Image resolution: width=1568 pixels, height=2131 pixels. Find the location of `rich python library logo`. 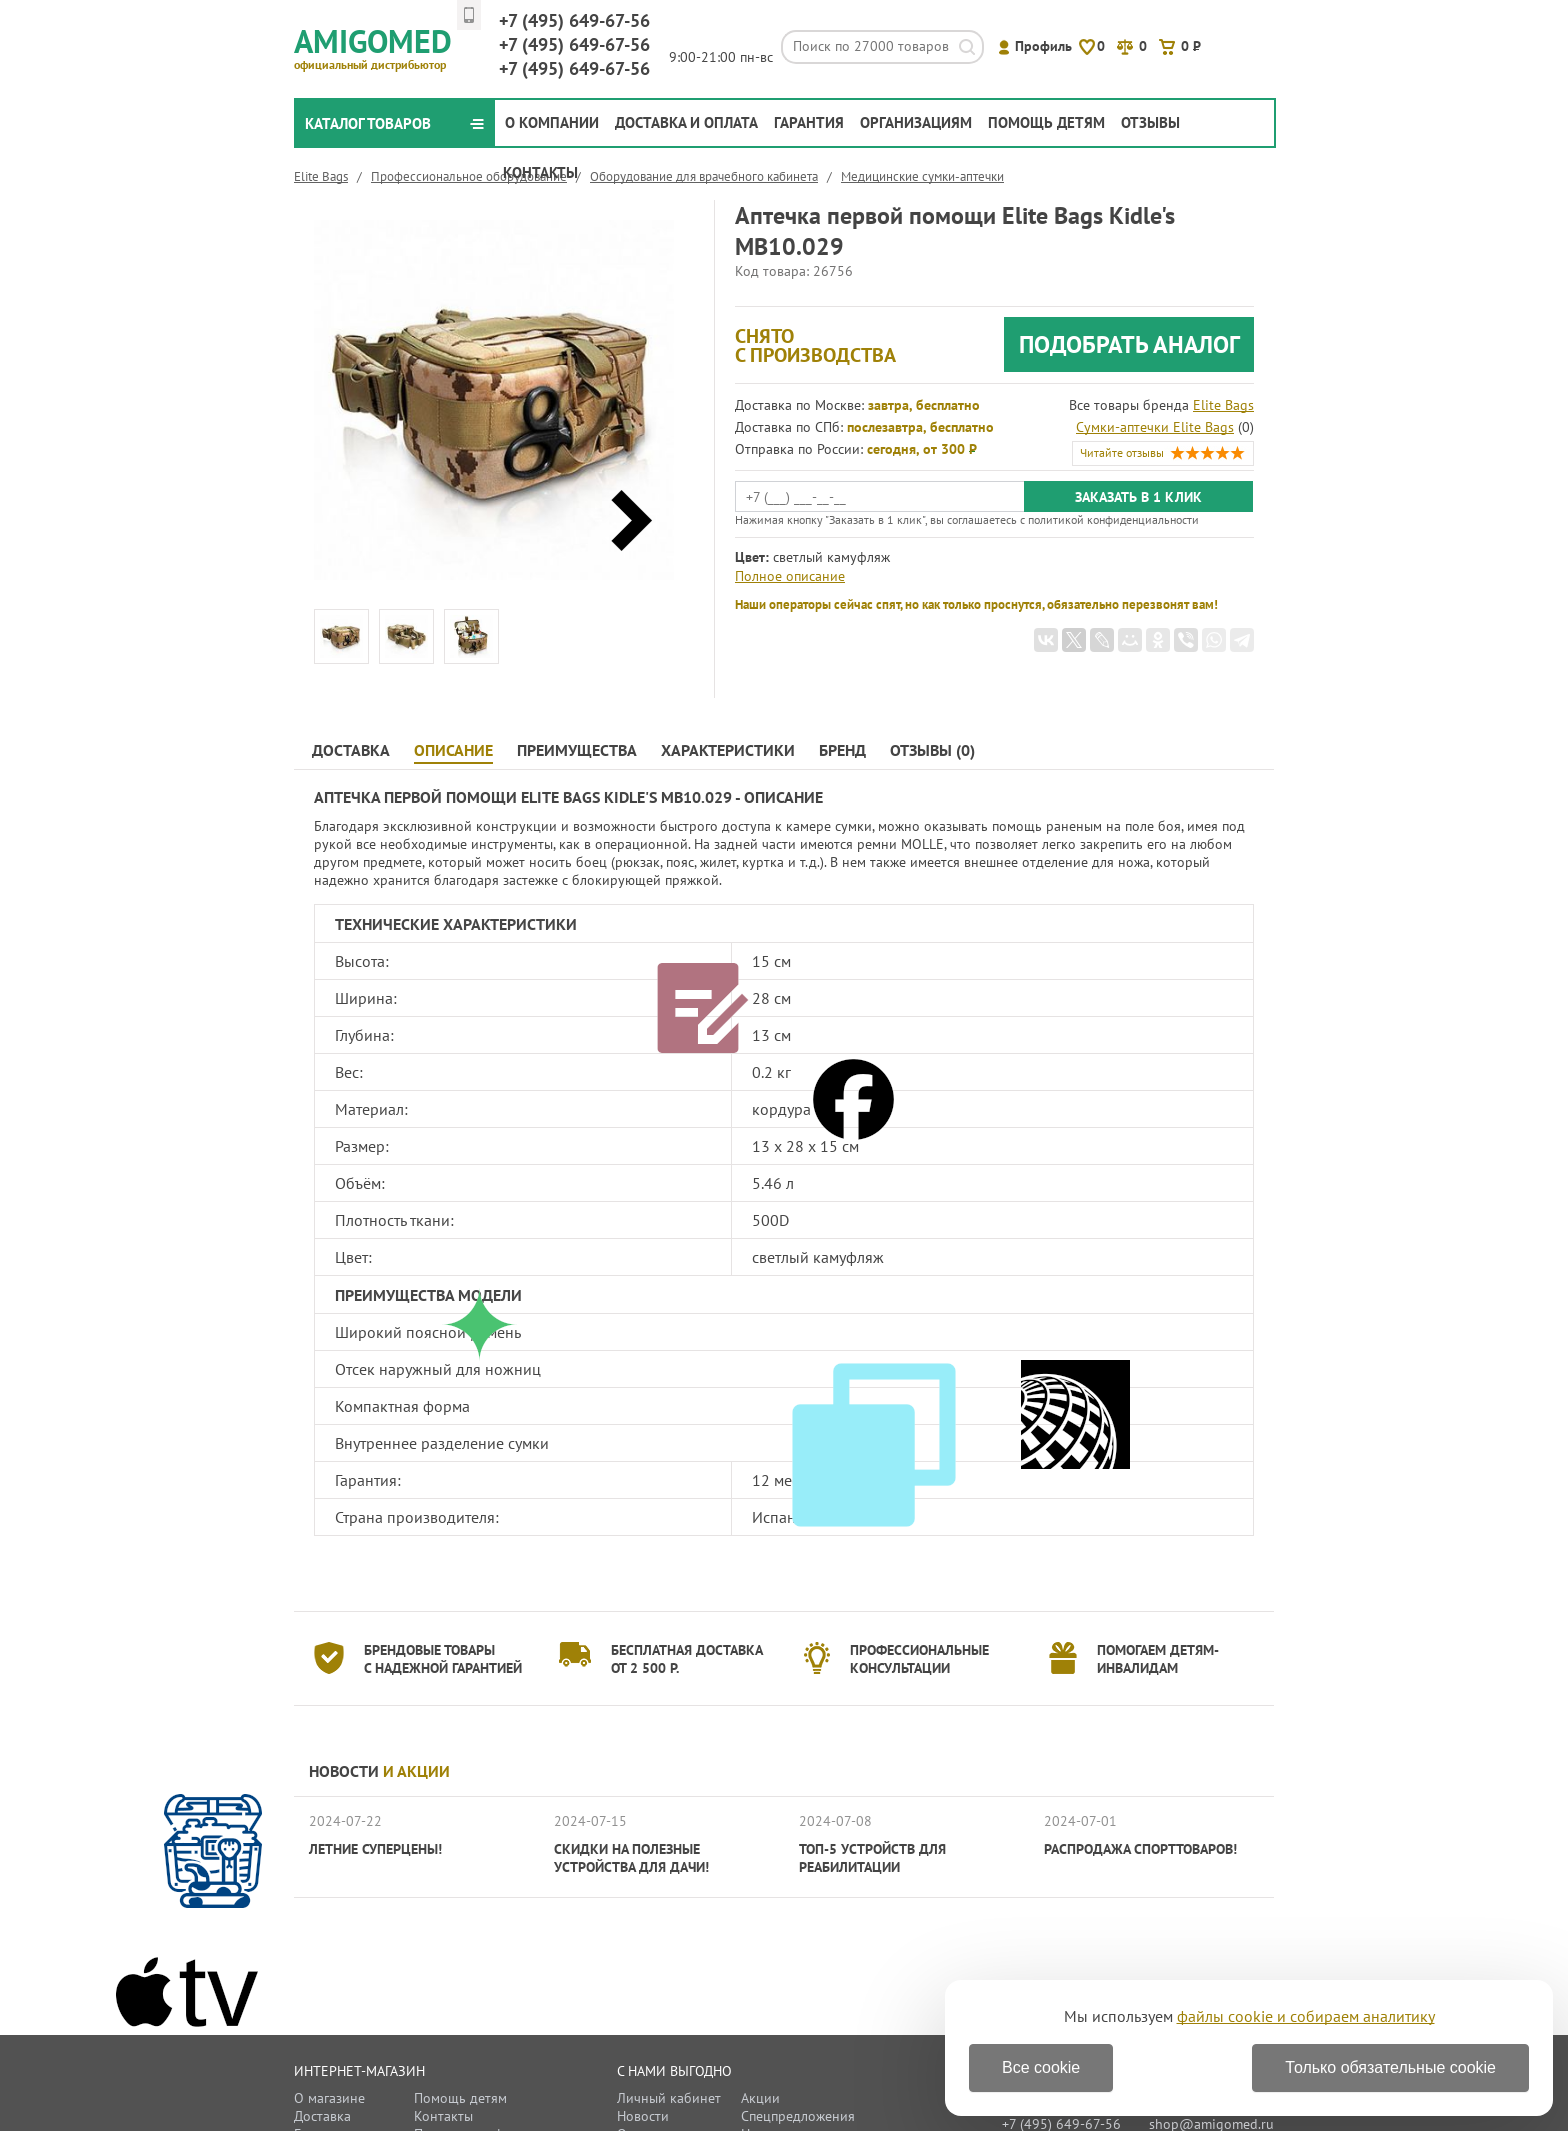

rich python library logo is located at coordinates (213, 1851).